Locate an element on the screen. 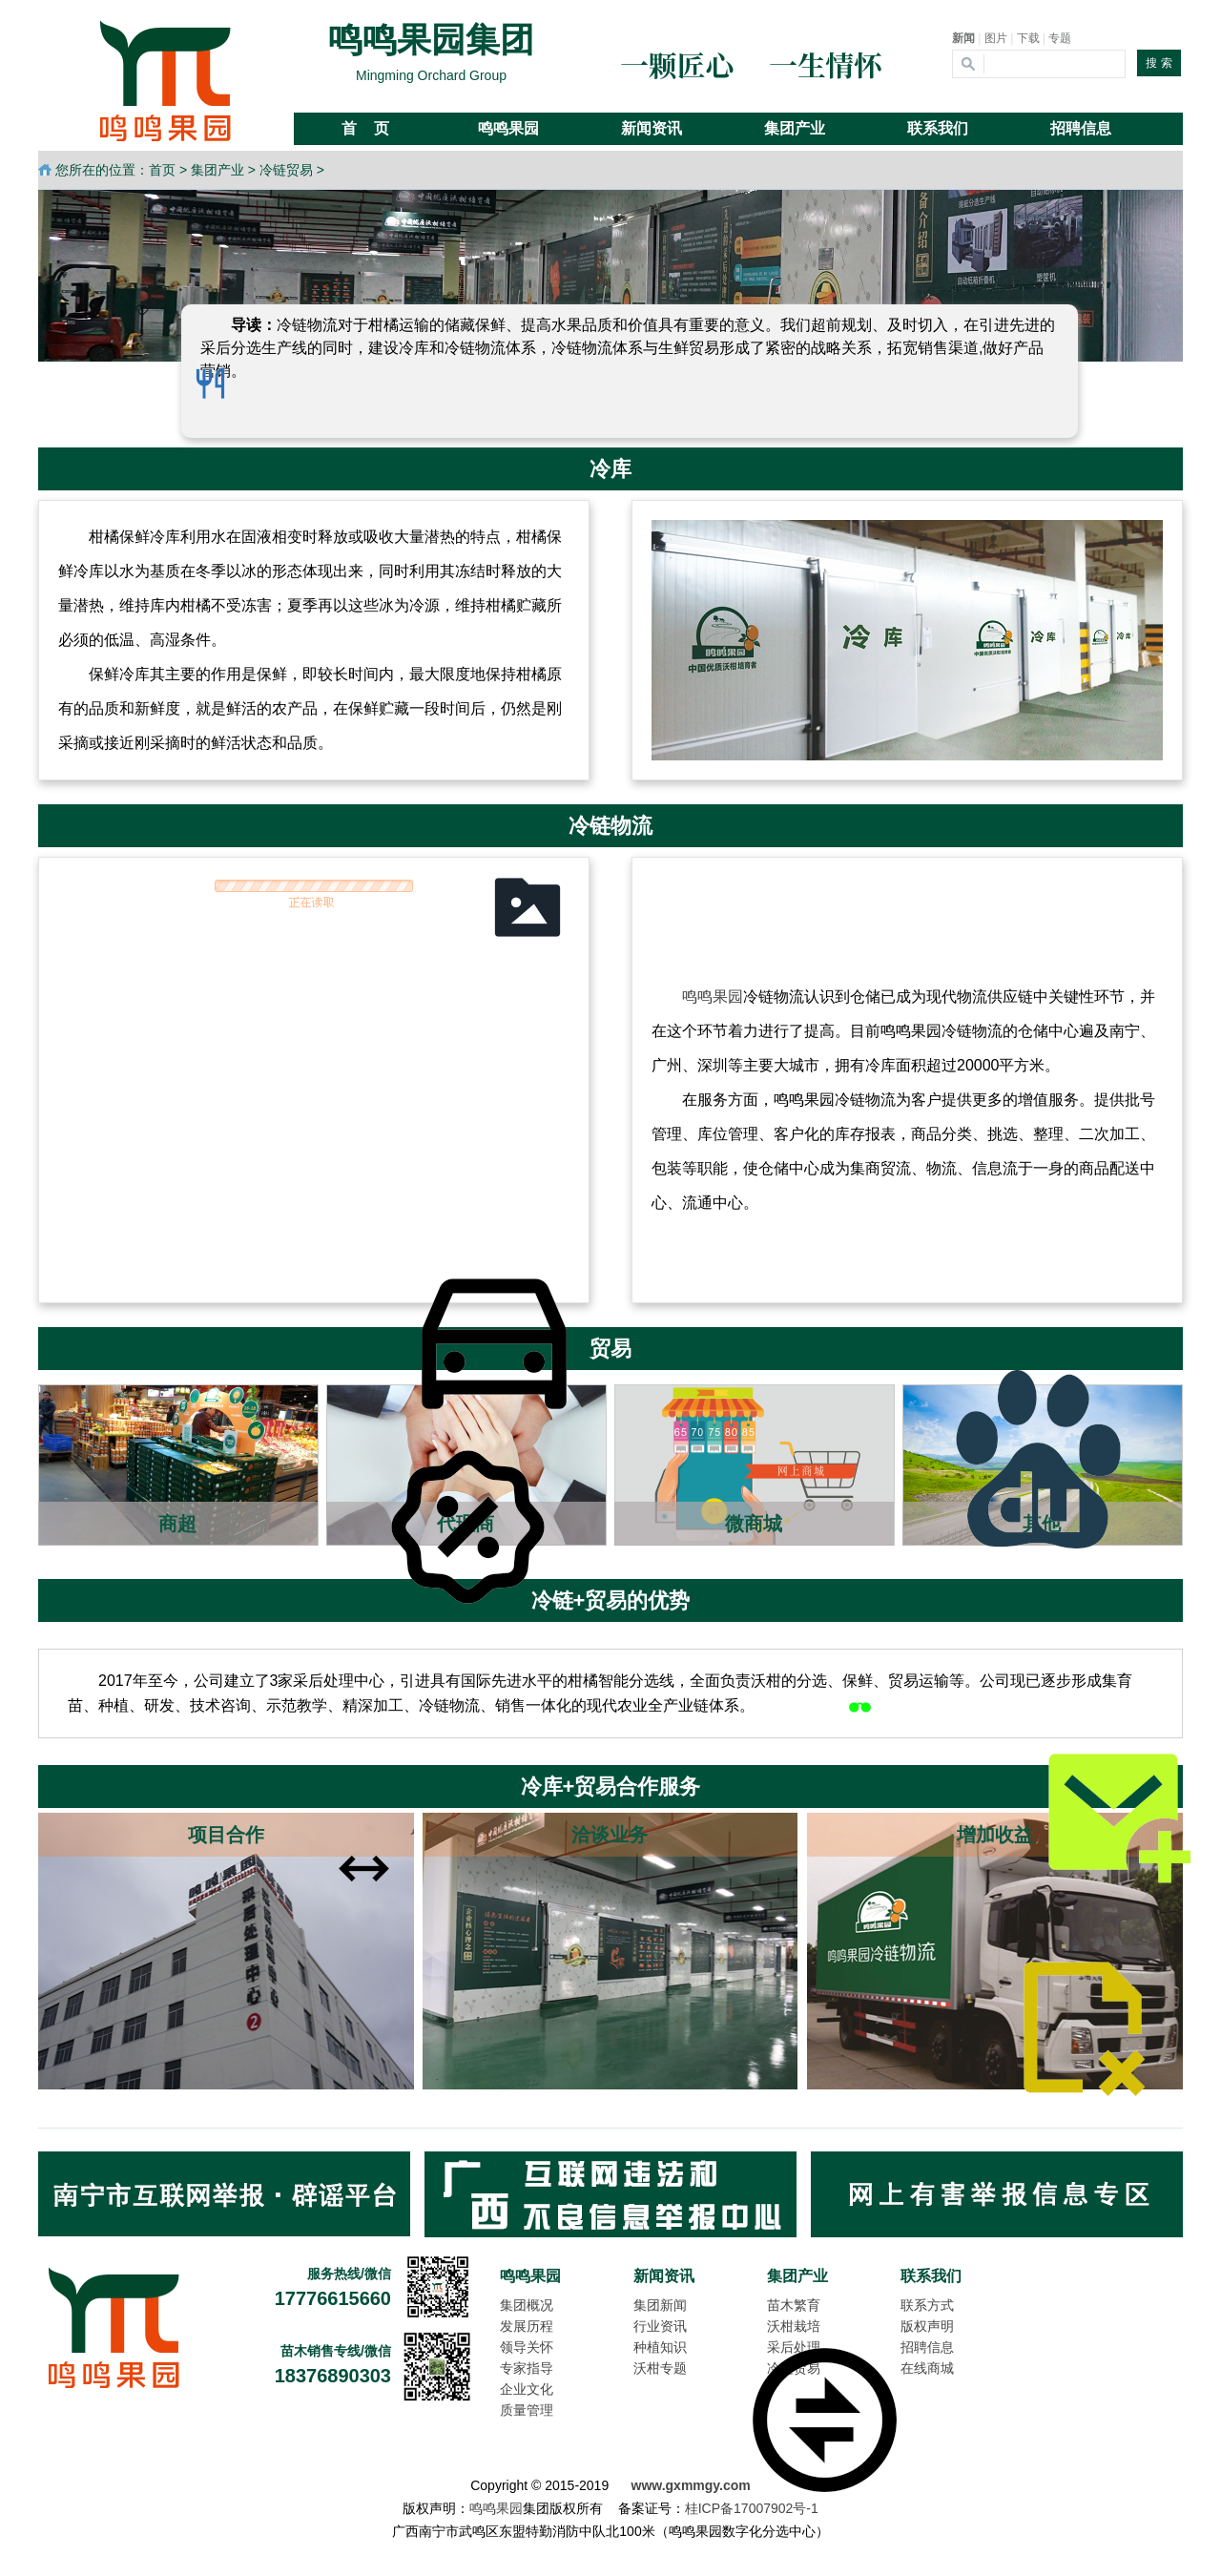  access vehicle or car-related features is located at coordinates (494, 1337).